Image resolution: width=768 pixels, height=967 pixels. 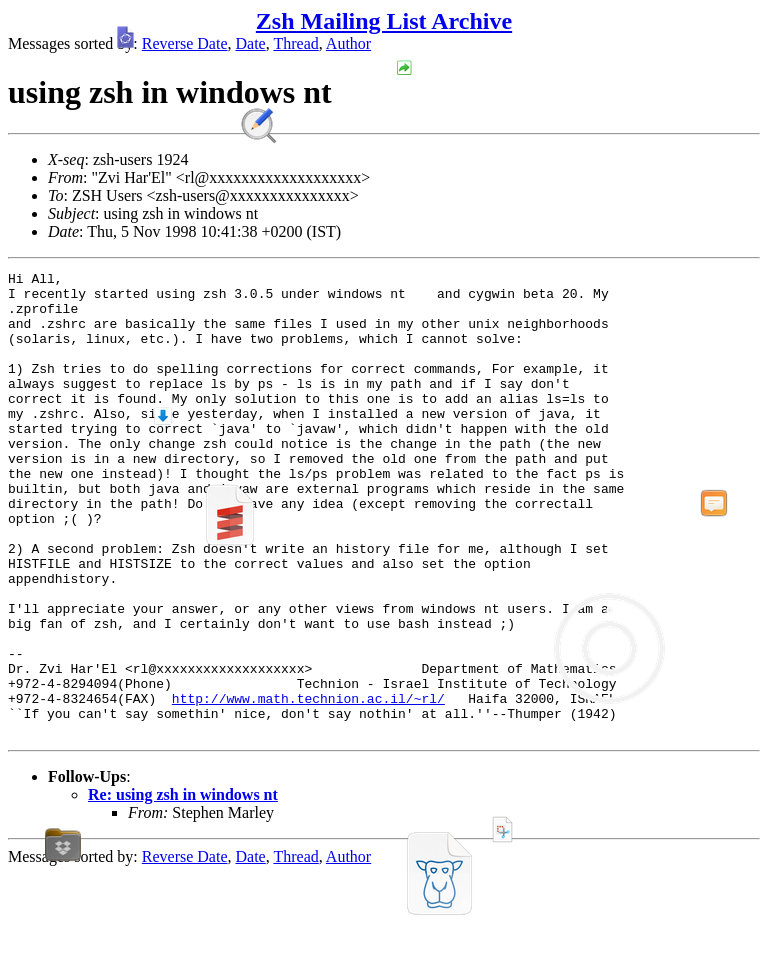 I want to click on open your dropbox folder, so click(x=63, y=844).